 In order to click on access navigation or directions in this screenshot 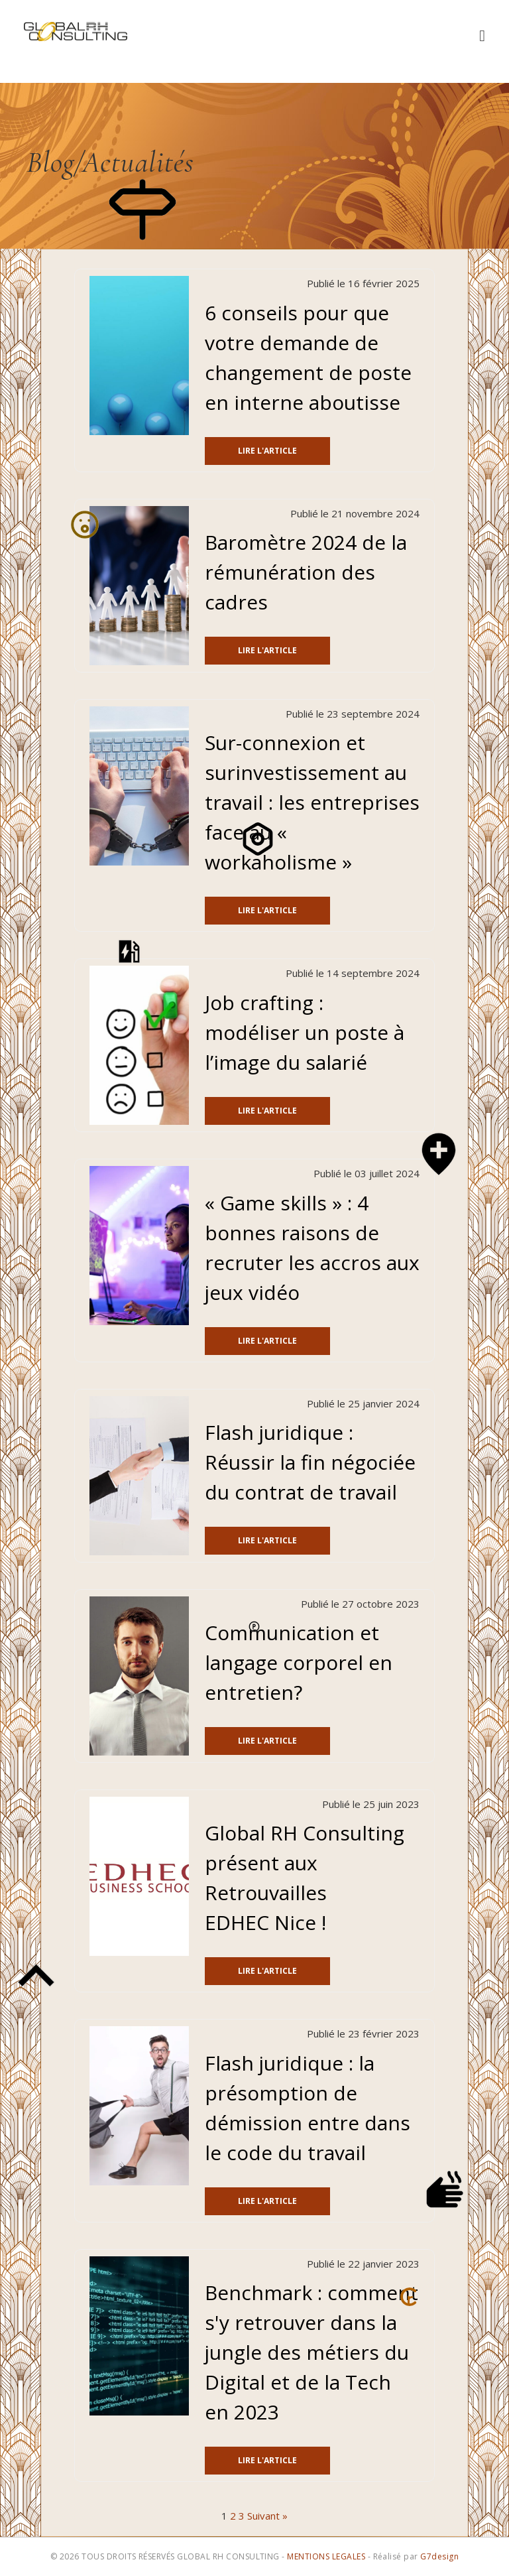, I will do `click(142, 210)`.